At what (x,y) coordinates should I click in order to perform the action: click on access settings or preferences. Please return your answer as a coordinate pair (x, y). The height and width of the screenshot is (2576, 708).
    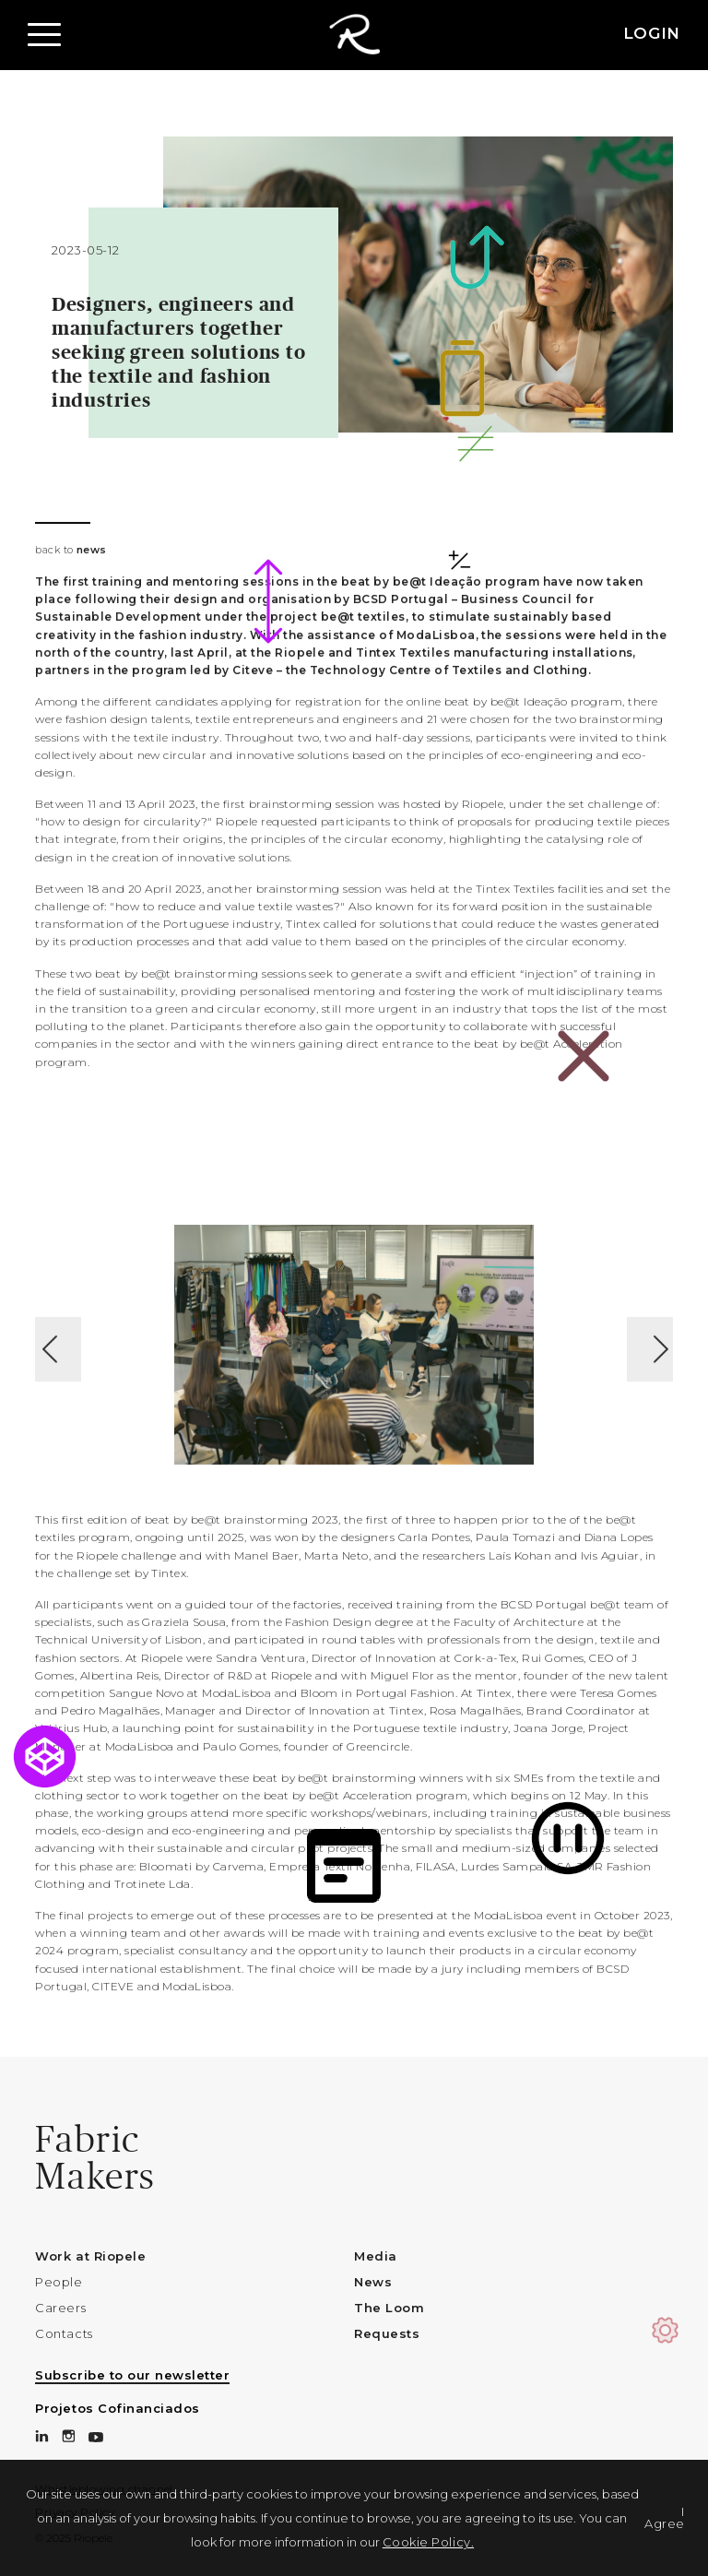
    Looking at the image, I should click on (665, 2330).